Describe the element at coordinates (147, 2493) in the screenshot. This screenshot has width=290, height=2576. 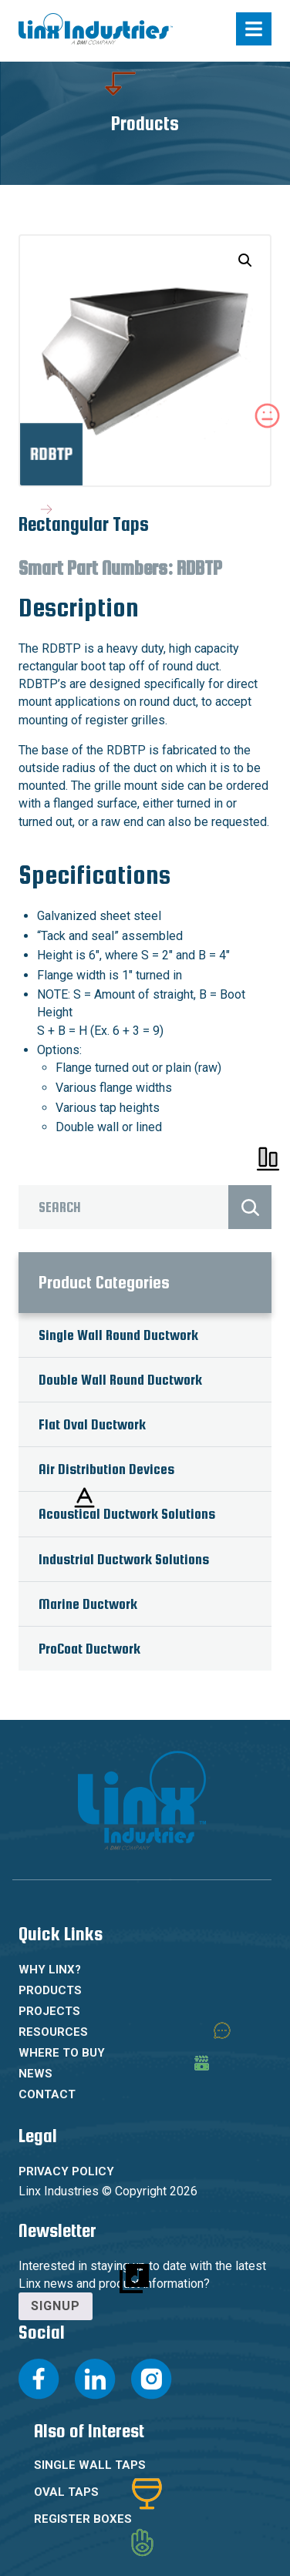
I see `browse wine or spirits menu` at that location.